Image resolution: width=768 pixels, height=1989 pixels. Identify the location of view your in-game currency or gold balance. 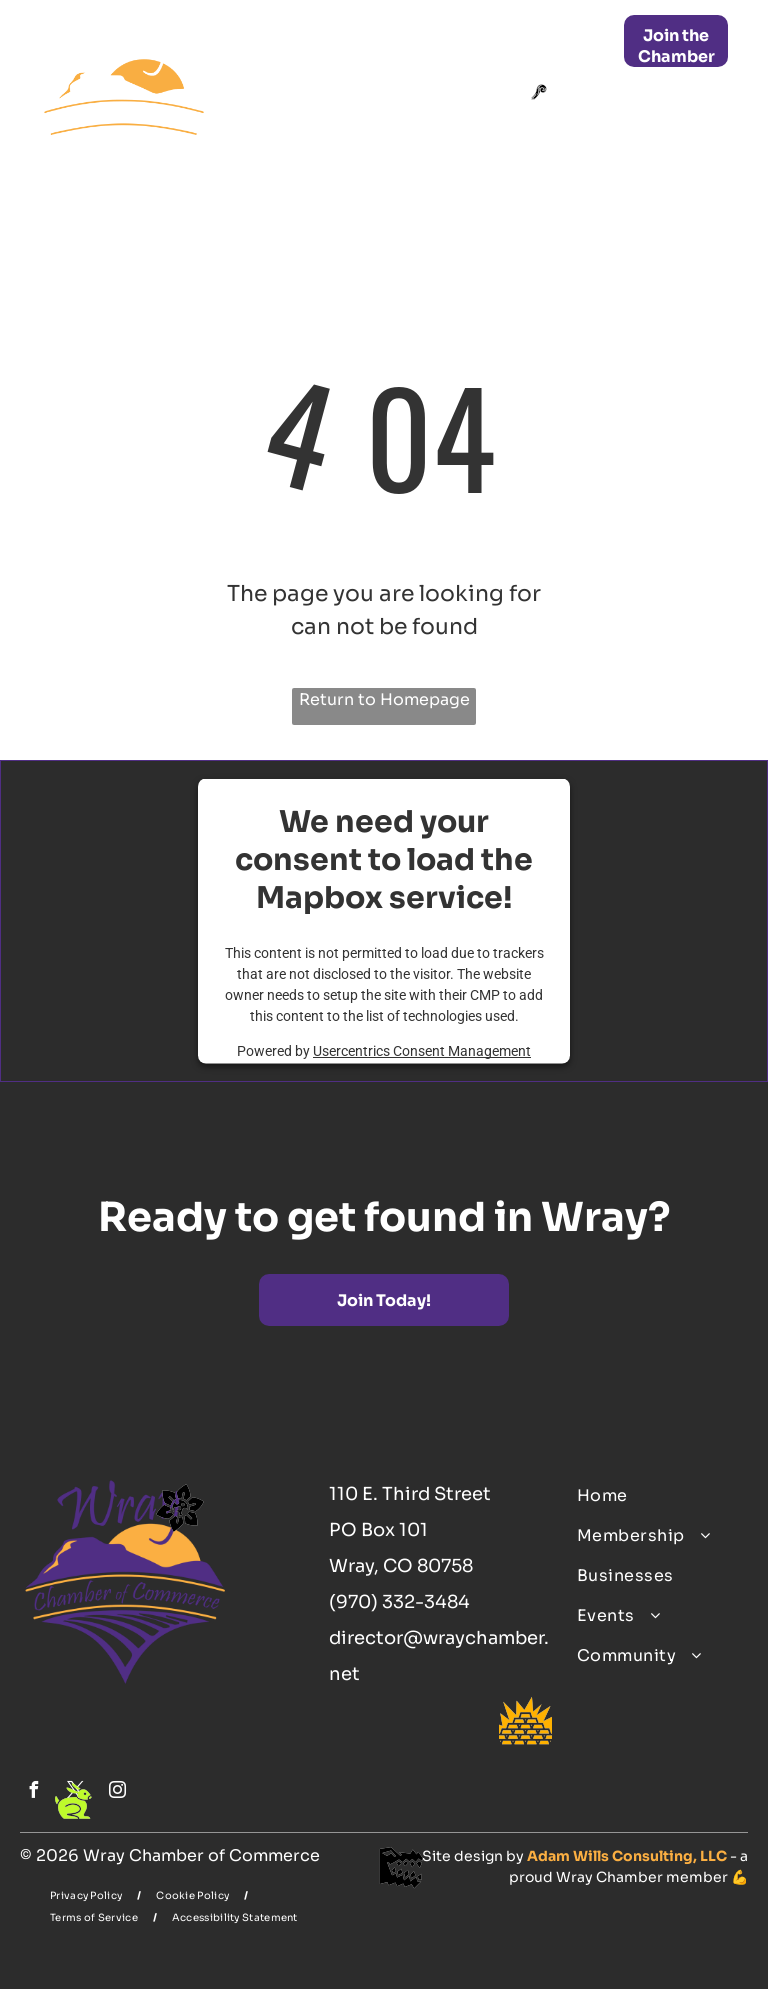
(525, 1718).